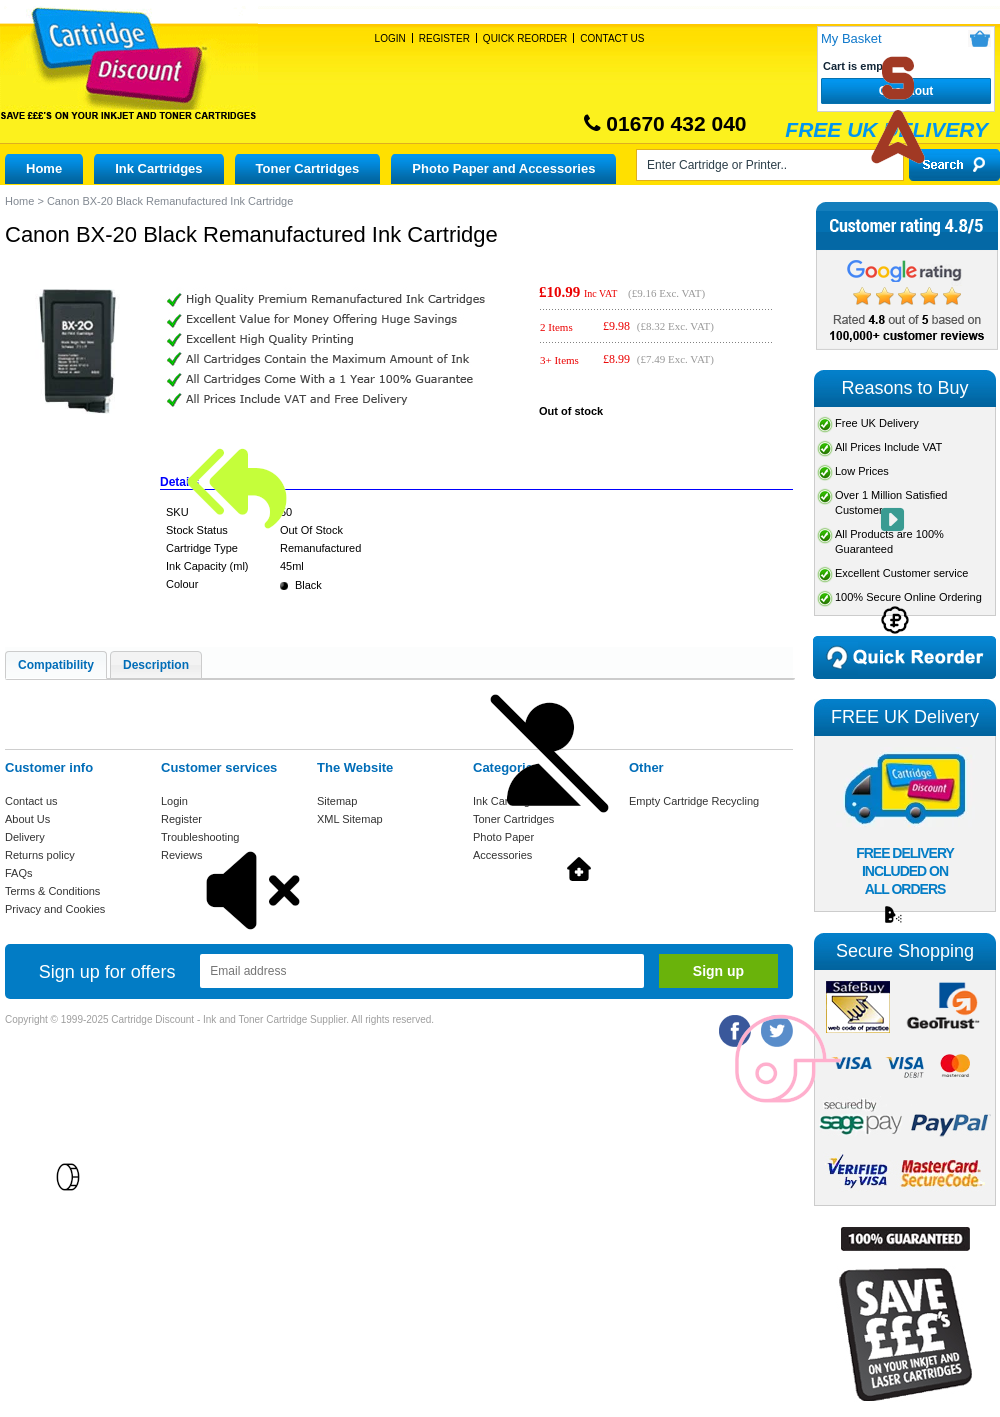  Describe the element at coordinates (579, 869) in the screenshot. I see `access home healthcare services` at that location.